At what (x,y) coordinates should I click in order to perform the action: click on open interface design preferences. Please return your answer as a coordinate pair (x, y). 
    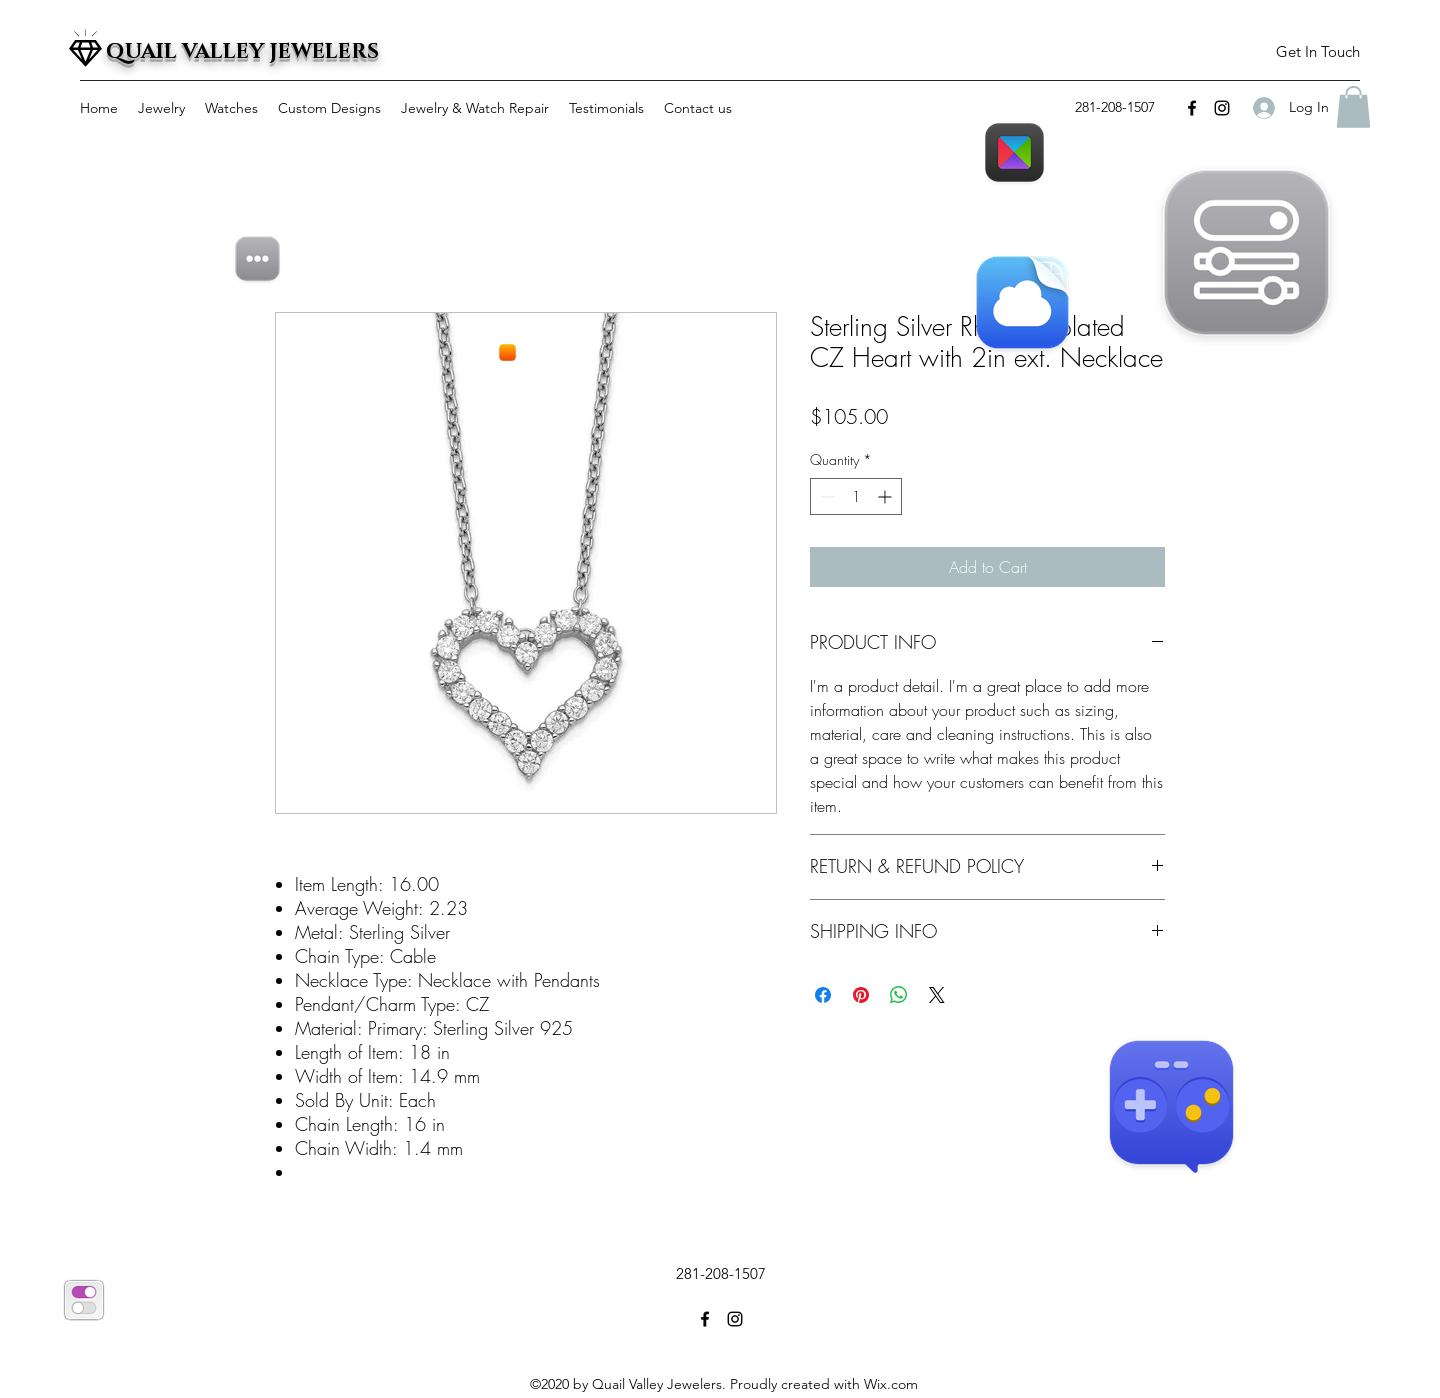
    Looking at the image, I should click on (1246, 255).